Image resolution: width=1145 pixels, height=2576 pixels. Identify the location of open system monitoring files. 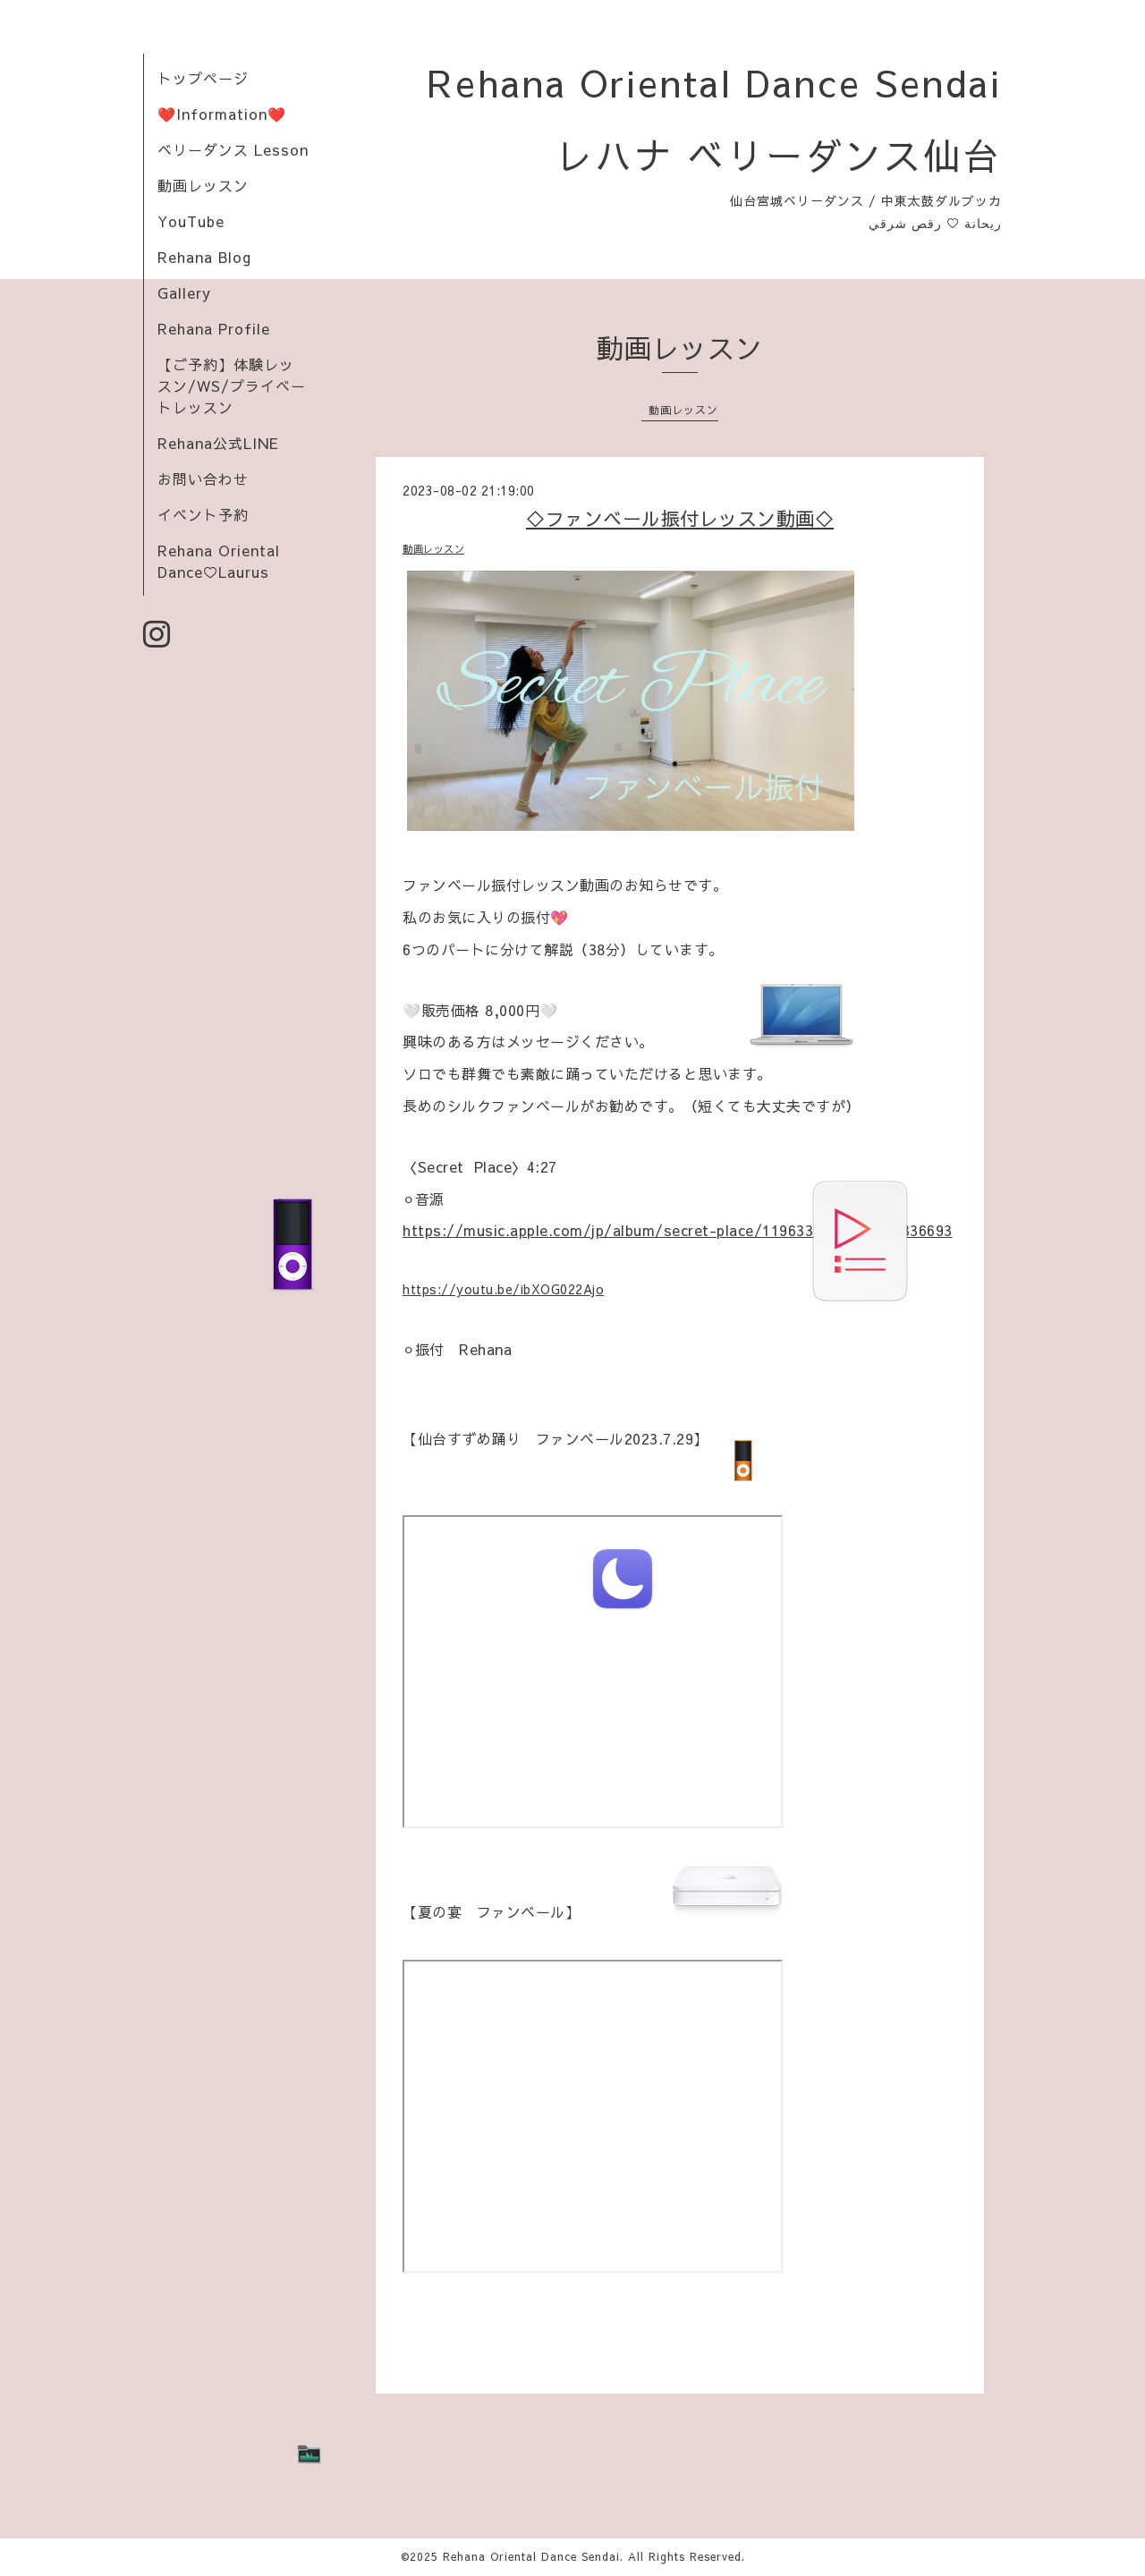
(309, 2454).